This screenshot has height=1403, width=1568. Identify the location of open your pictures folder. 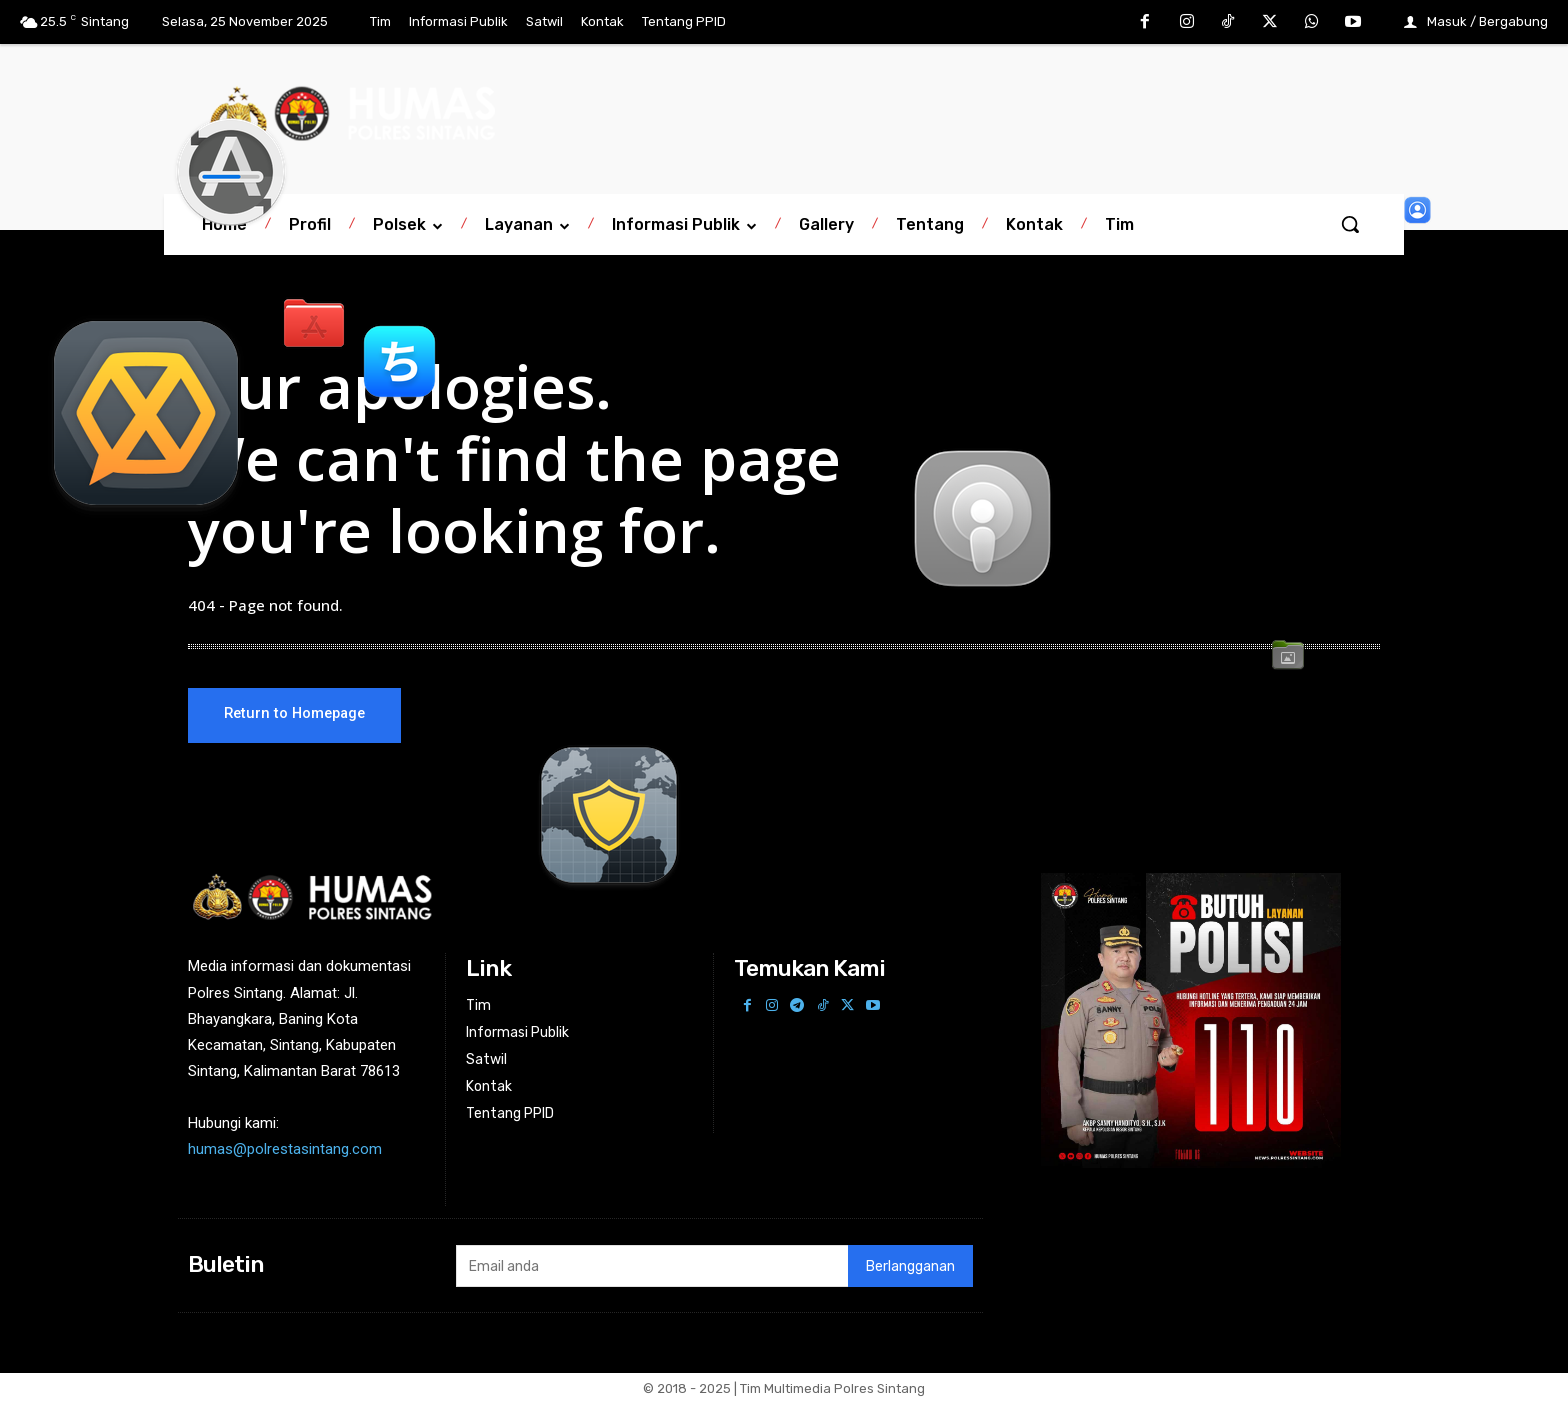
(1288, 654).